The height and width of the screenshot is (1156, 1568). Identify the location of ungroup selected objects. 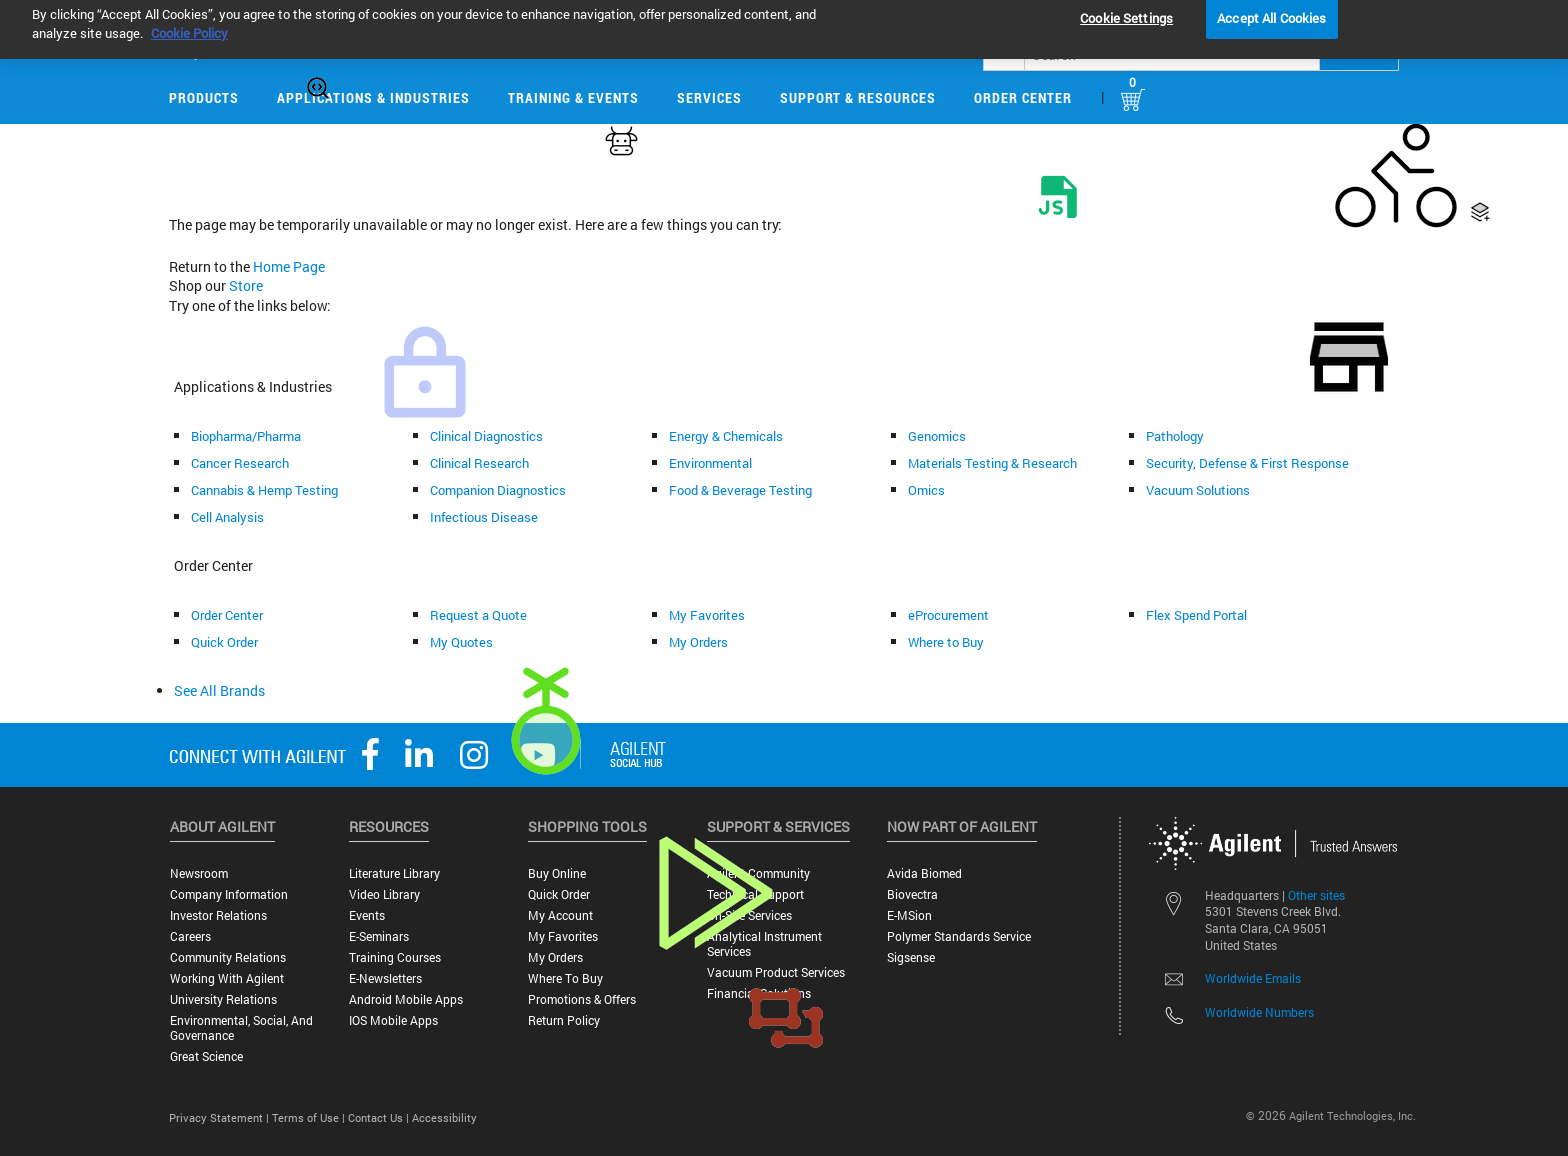
(786, 1018).